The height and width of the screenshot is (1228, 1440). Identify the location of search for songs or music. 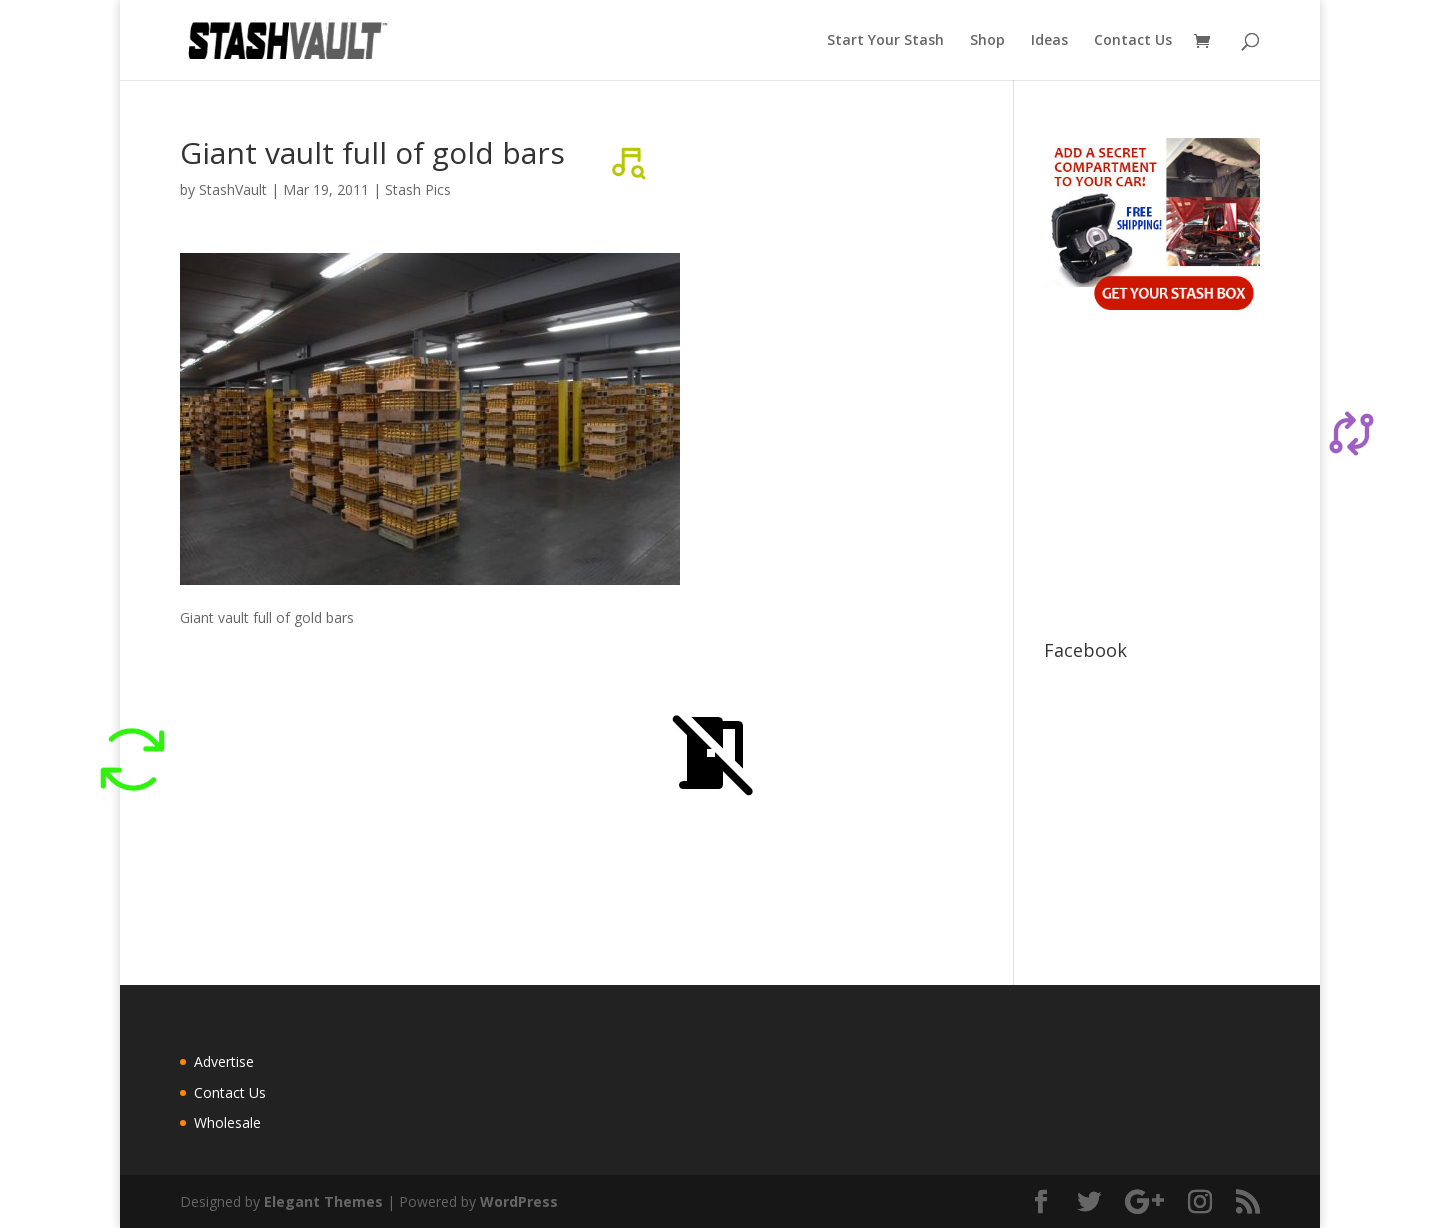
(628, 162).